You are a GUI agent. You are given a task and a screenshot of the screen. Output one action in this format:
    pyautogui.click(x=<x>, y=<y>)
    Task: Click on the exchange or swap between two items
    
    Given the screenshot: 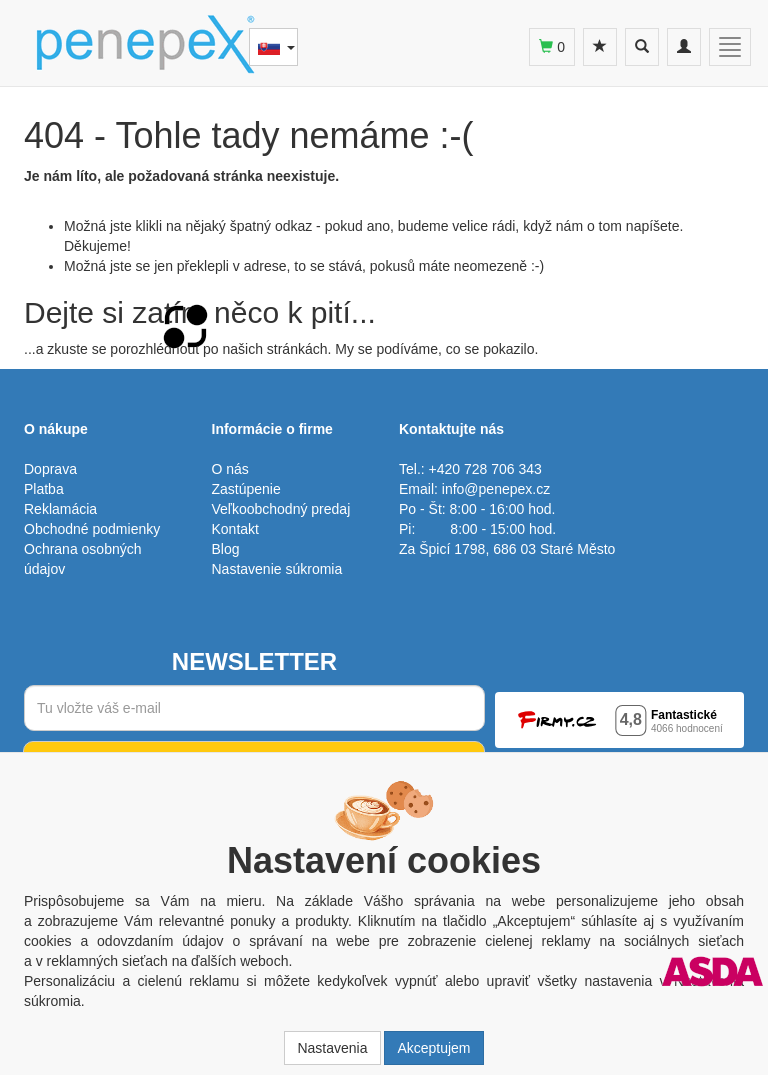 What is the action you would take?
    pyautogui.click(x=185, y=326)
    